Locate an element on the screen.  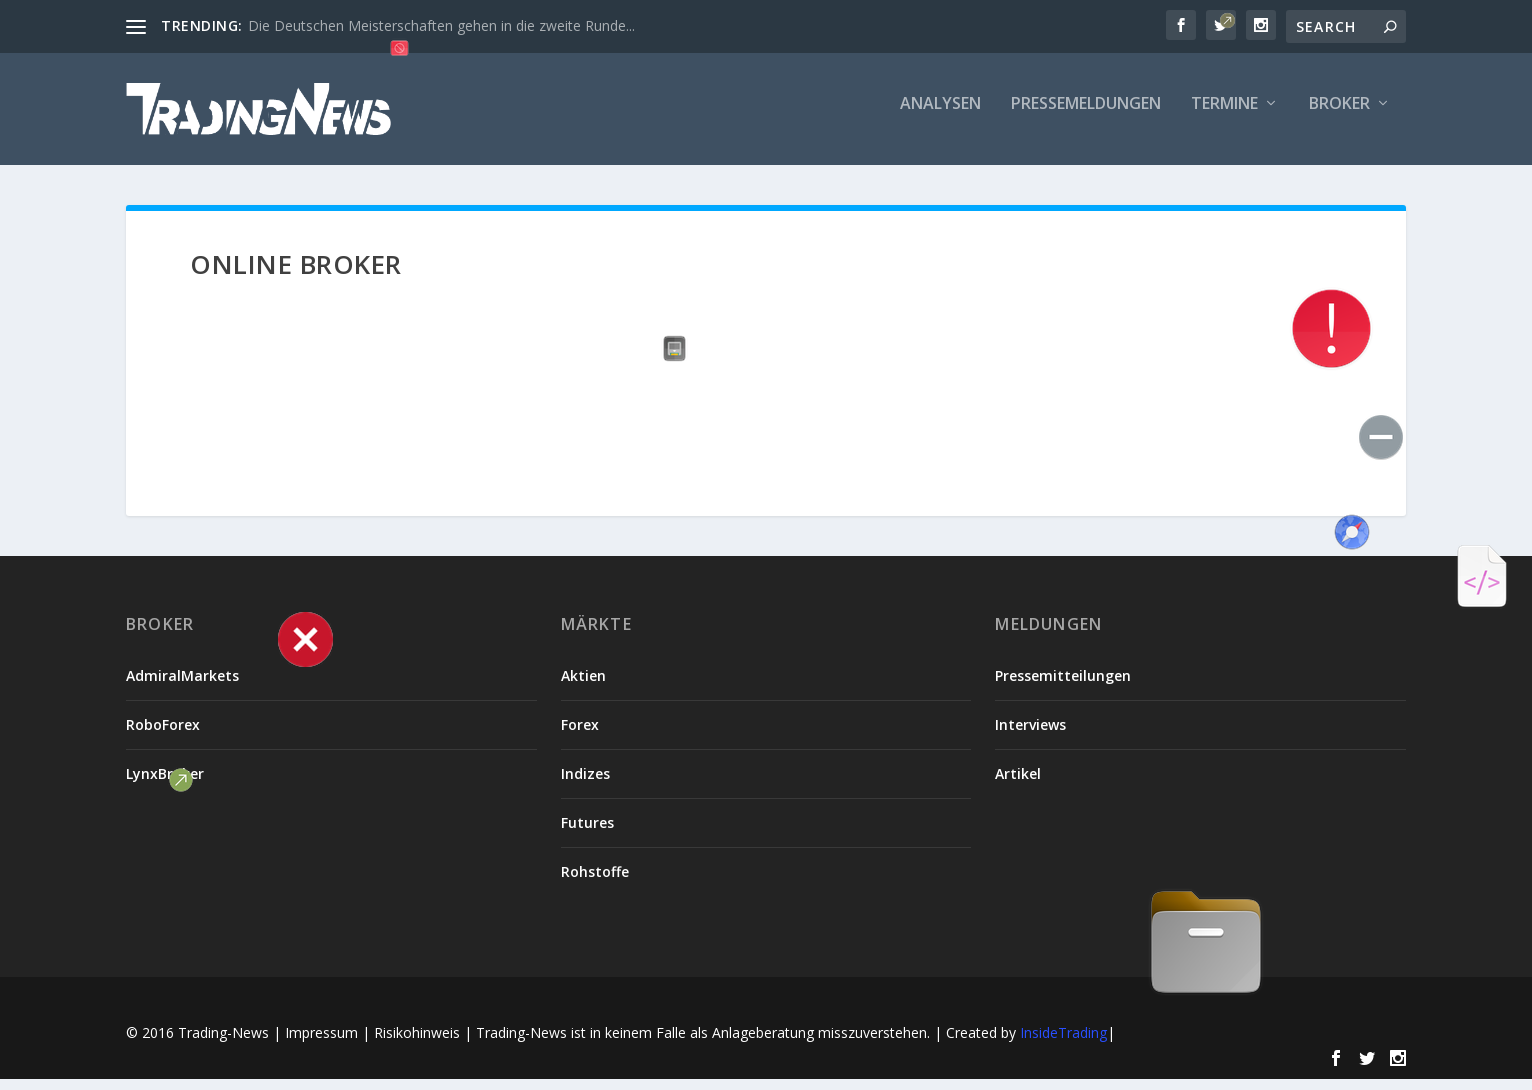
indicates file excluded from dropbox selective sync is located at coordinates (1381, 437).